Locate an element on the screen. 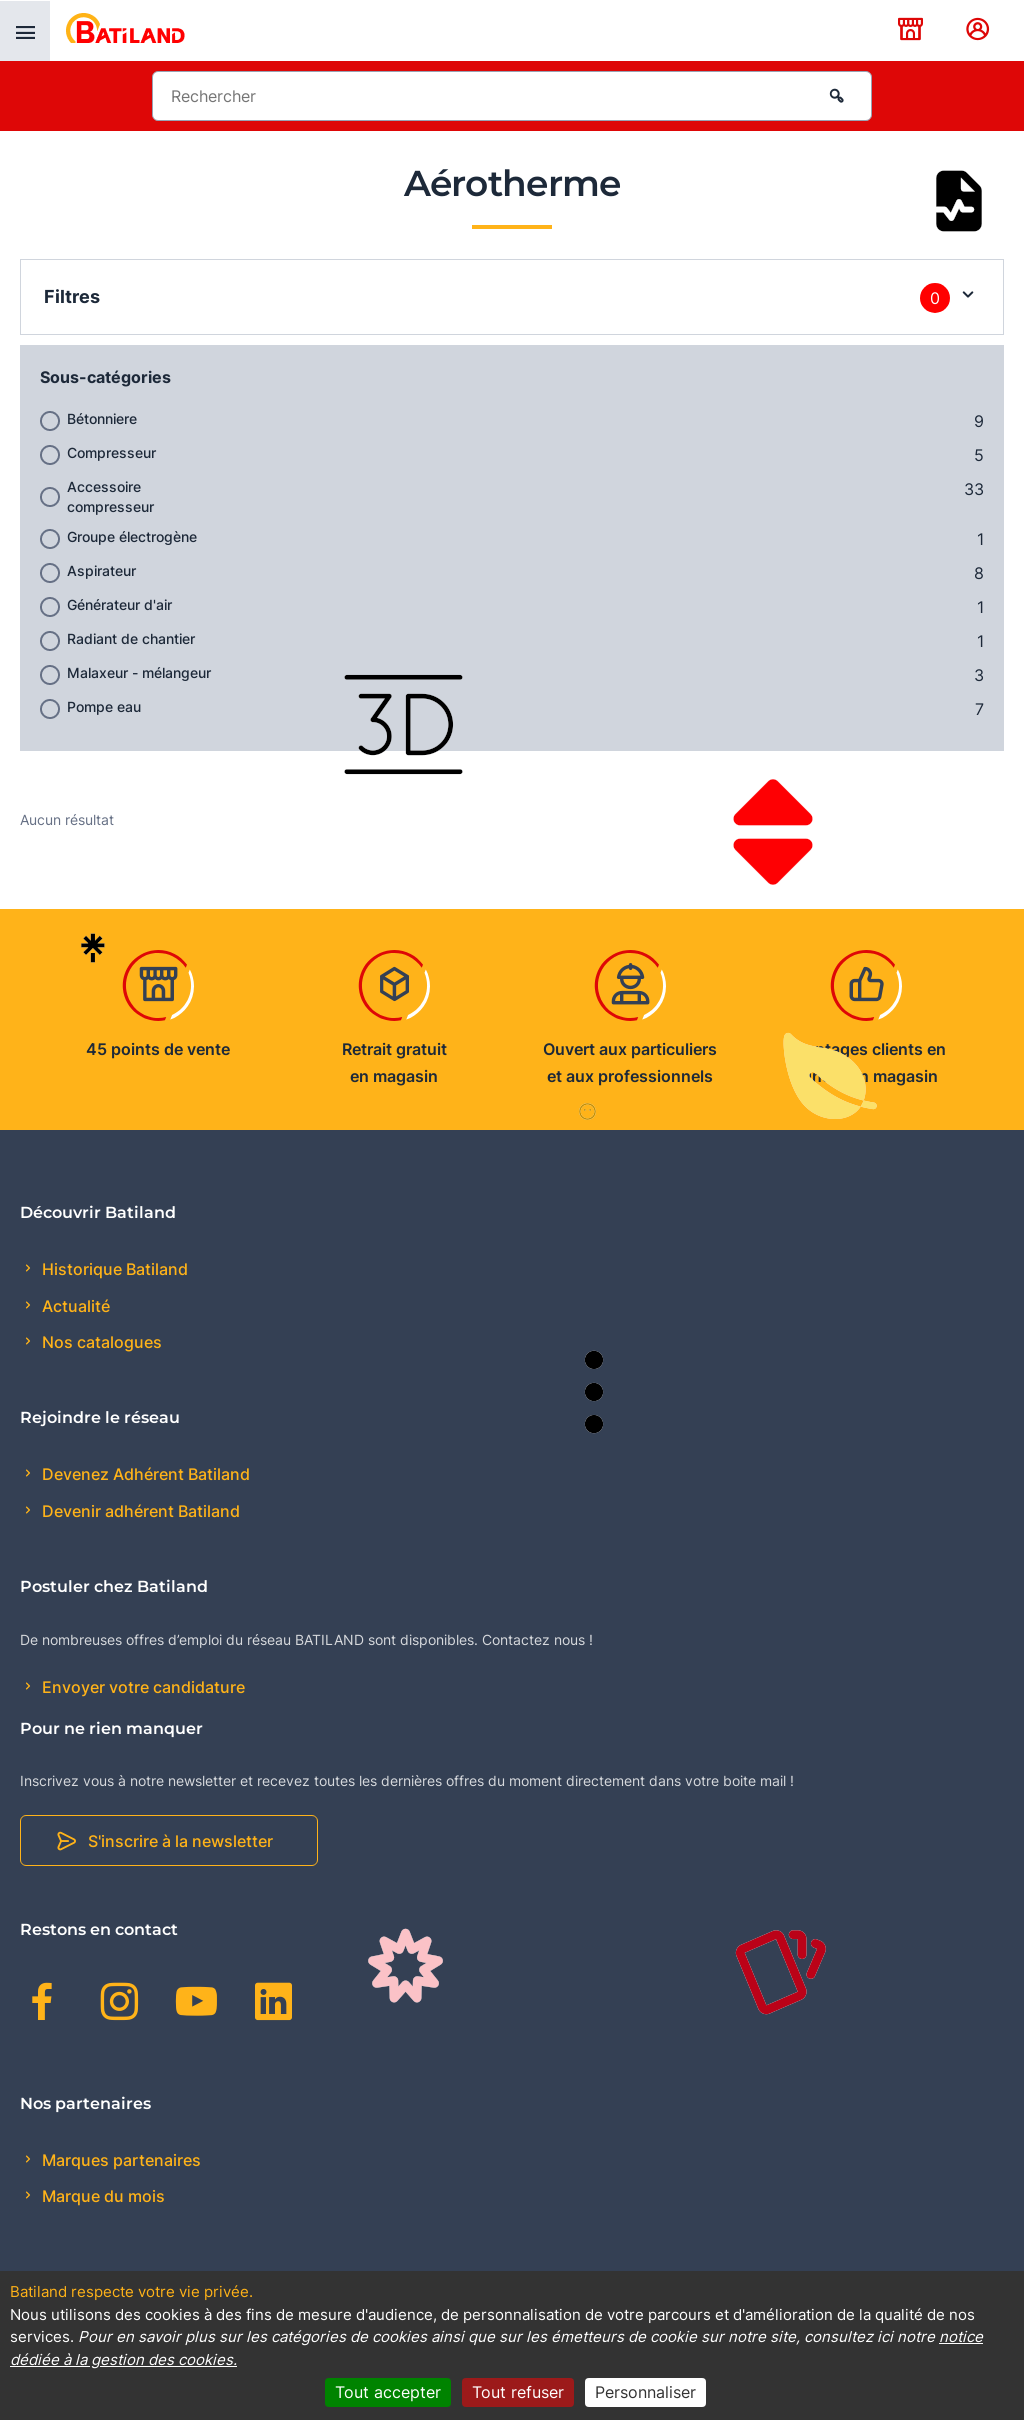  represents the Bahá'í faith symbol is located at coordinates (405, 1965).